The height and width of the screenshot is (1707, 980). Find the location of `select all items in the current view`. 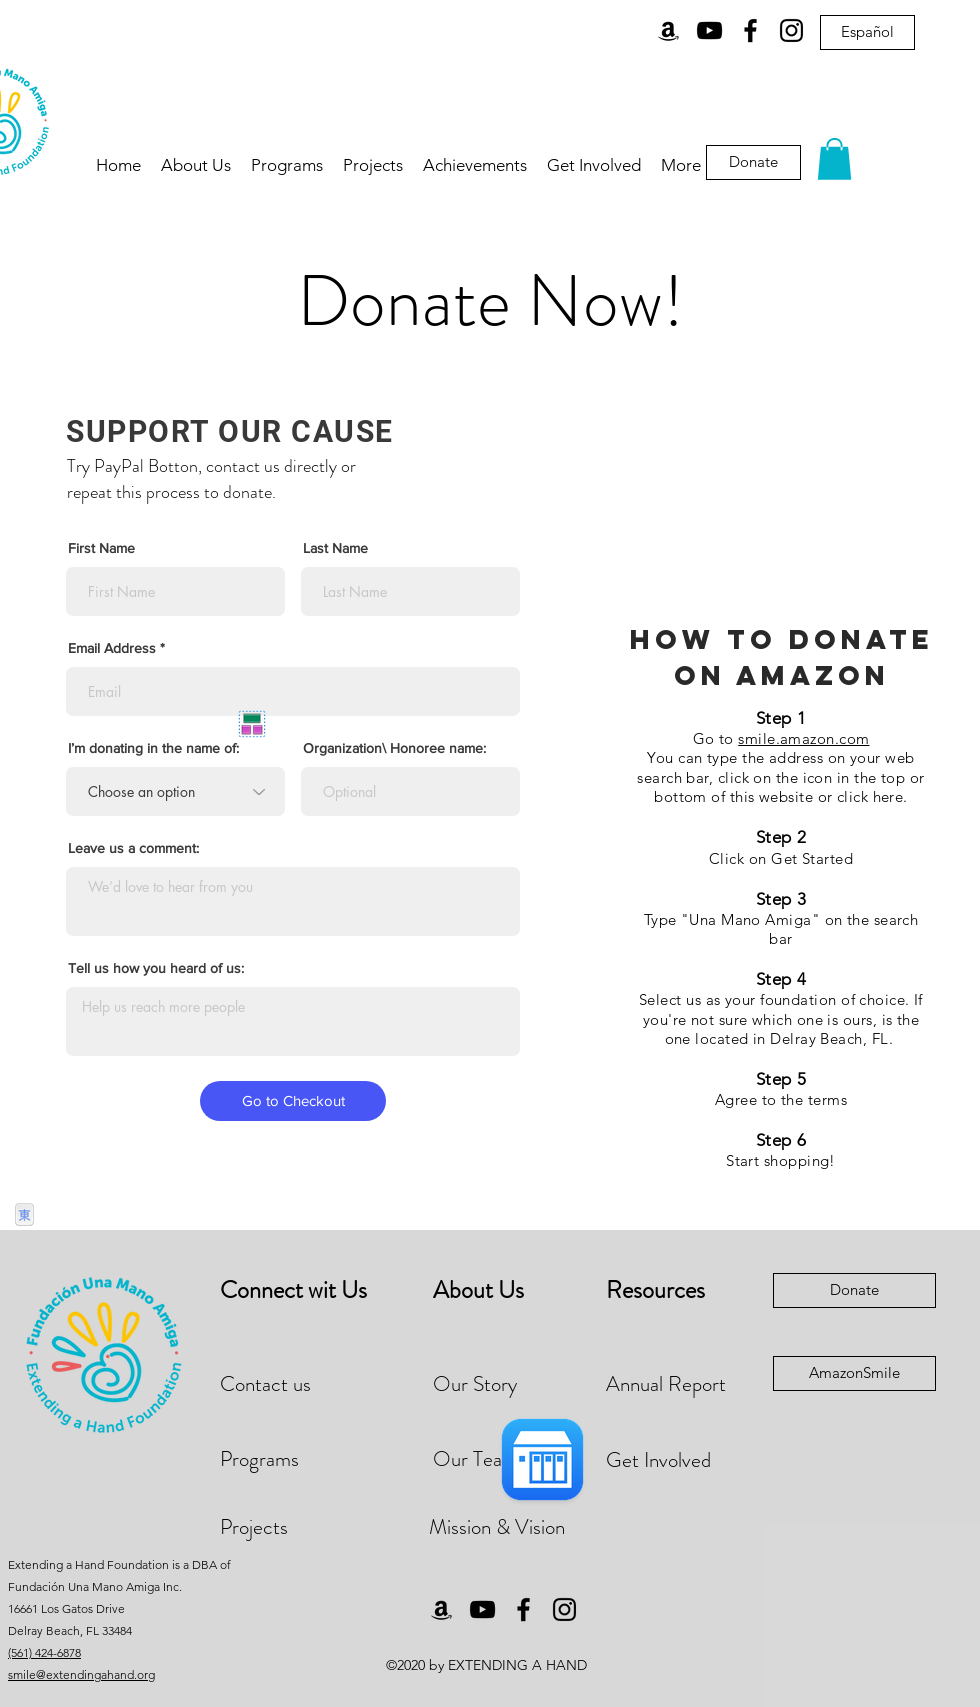

select all items in the current view is located at coordinates (252, 724).